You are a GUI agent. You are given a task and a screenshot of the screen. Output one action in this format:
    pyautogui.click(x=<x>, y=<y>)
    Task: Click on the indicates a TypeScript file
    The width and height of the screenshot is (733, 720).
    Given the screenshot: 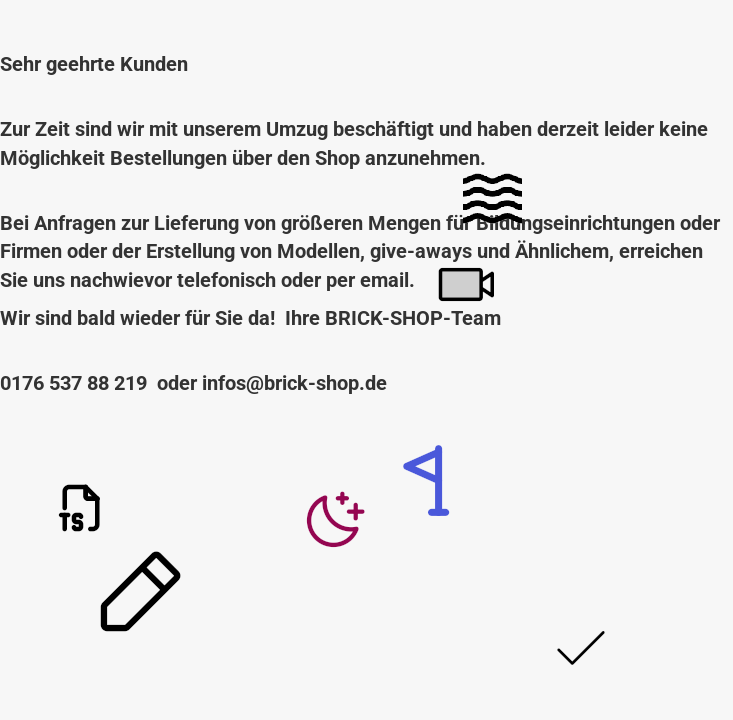 What is the action you would take?
    pyautogui.click(x=81, y=508)
    